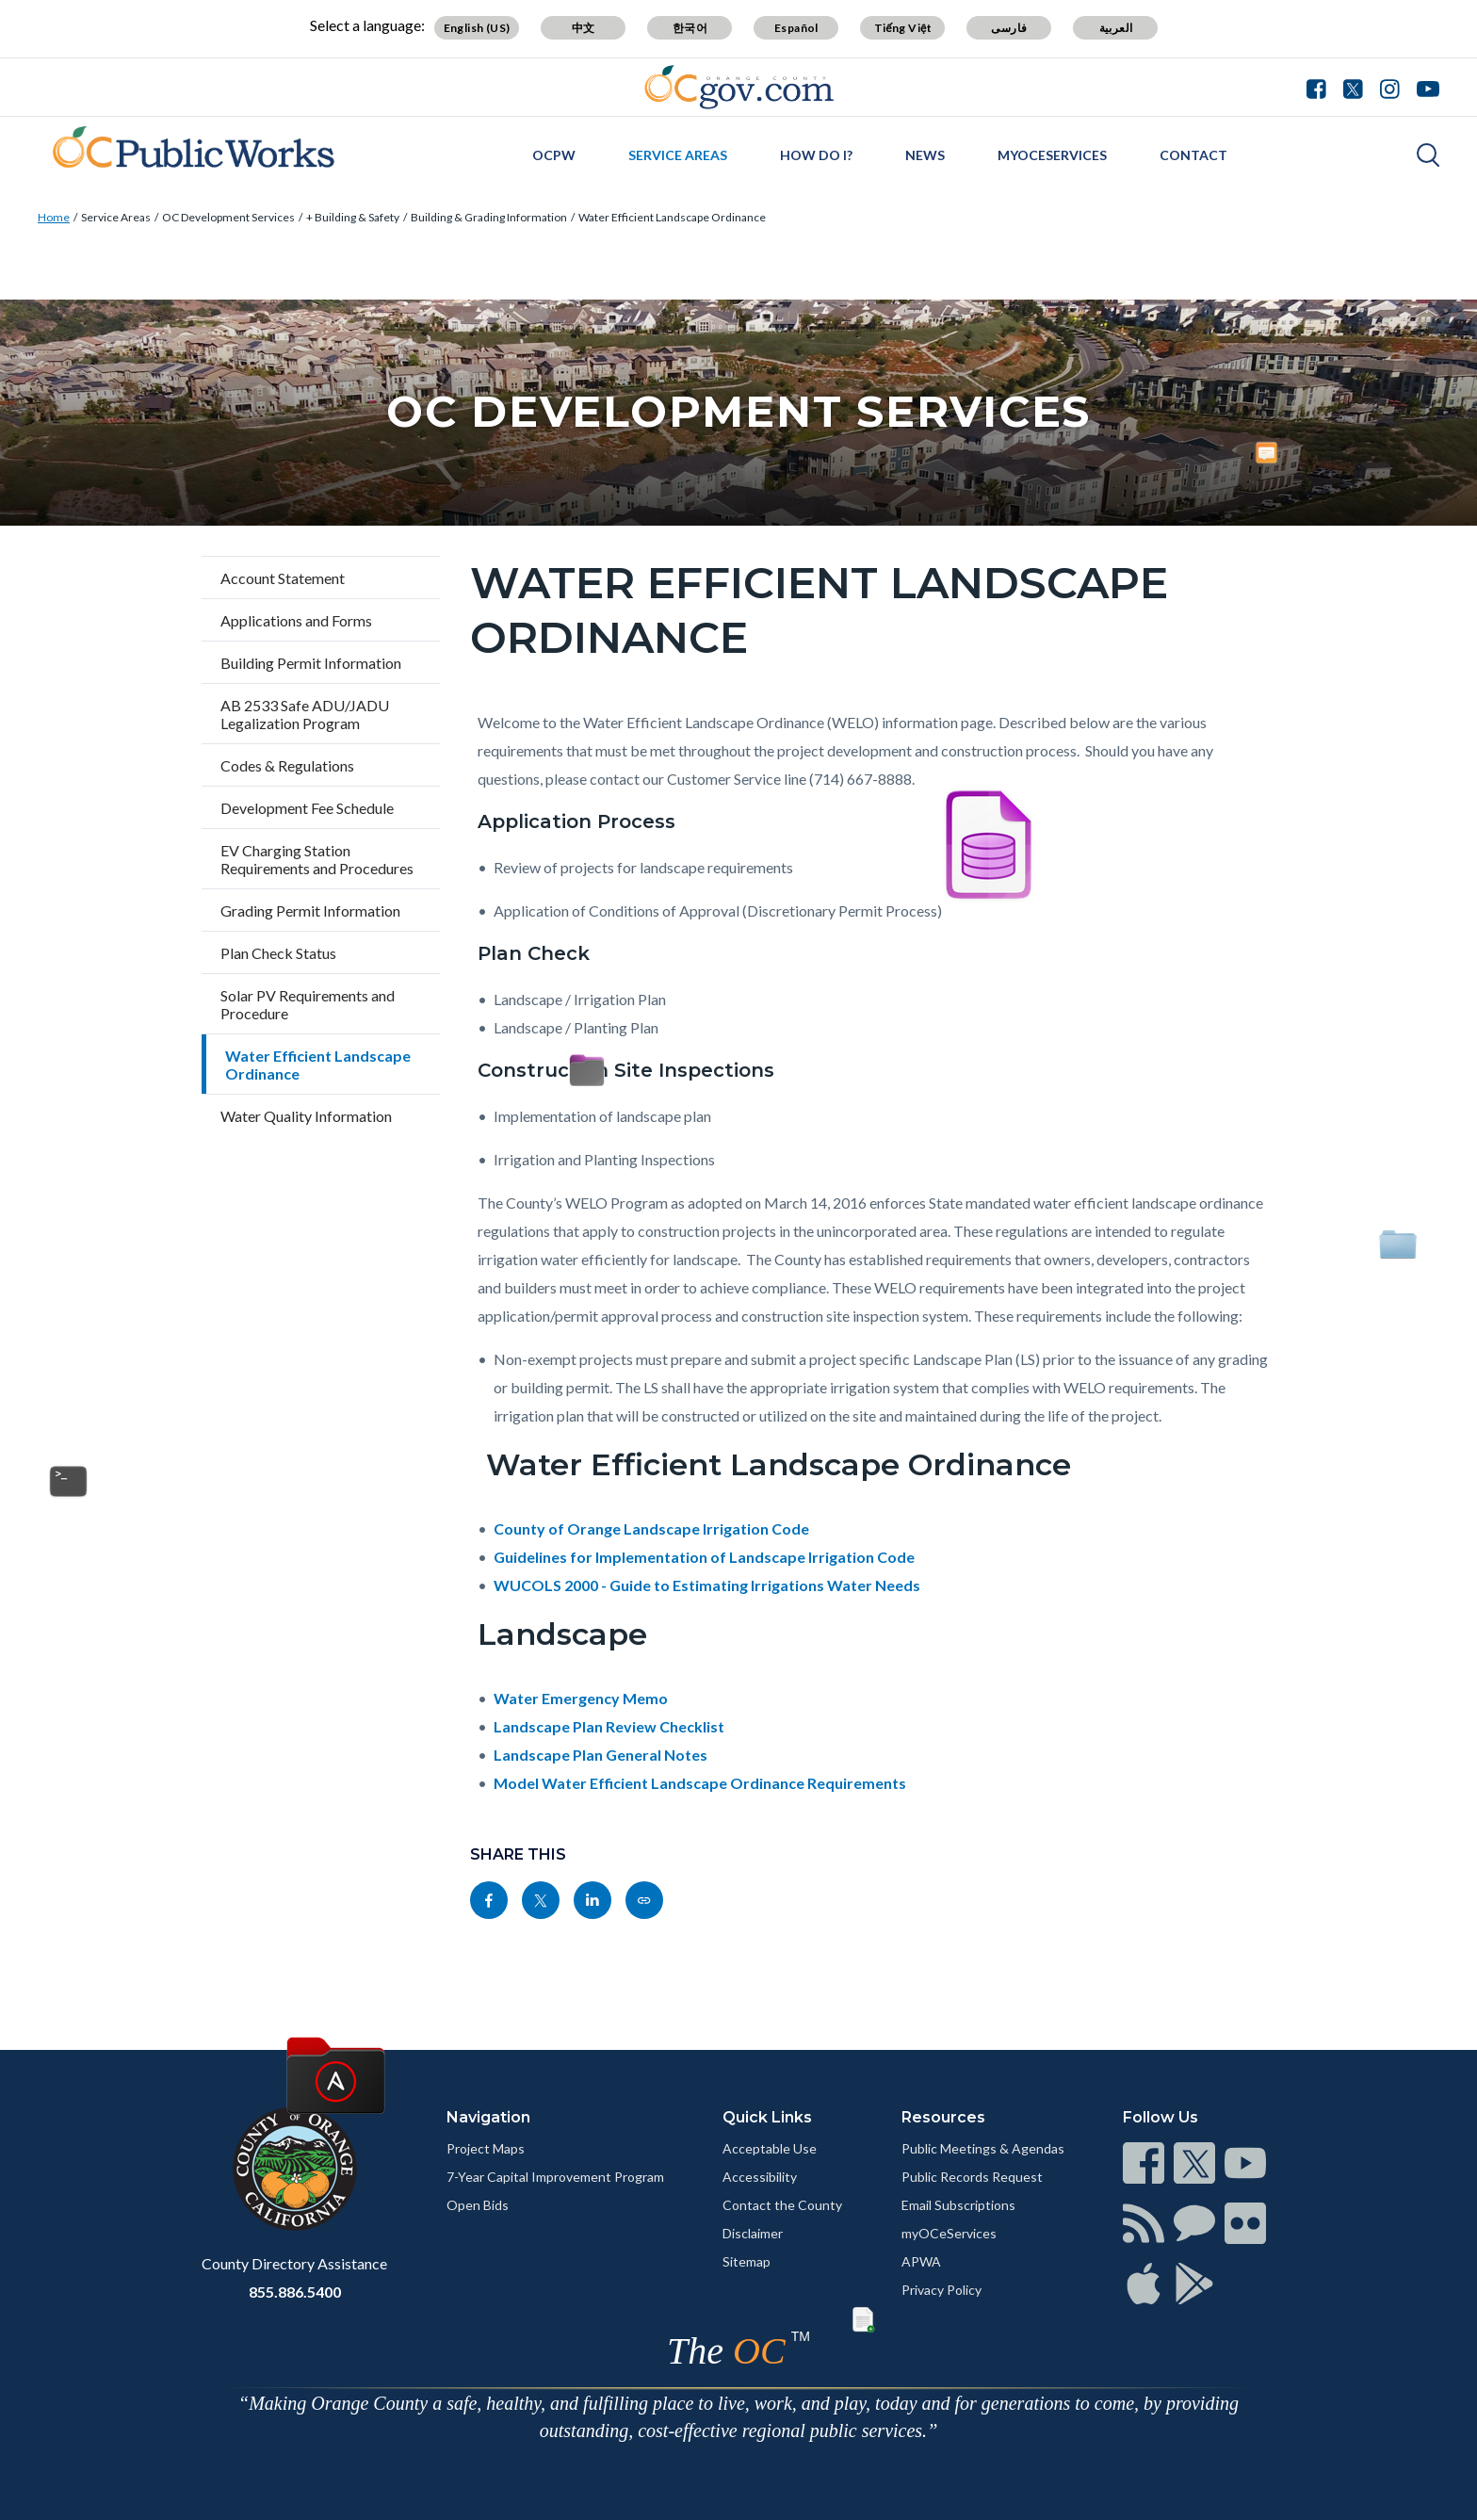 This screenshot has height=2520, width=1477. What do you see at coordinates (1398, 1244) in the screenshot?
I see `organize media files in a catalog folder` at bounding box center [1398, 1244].